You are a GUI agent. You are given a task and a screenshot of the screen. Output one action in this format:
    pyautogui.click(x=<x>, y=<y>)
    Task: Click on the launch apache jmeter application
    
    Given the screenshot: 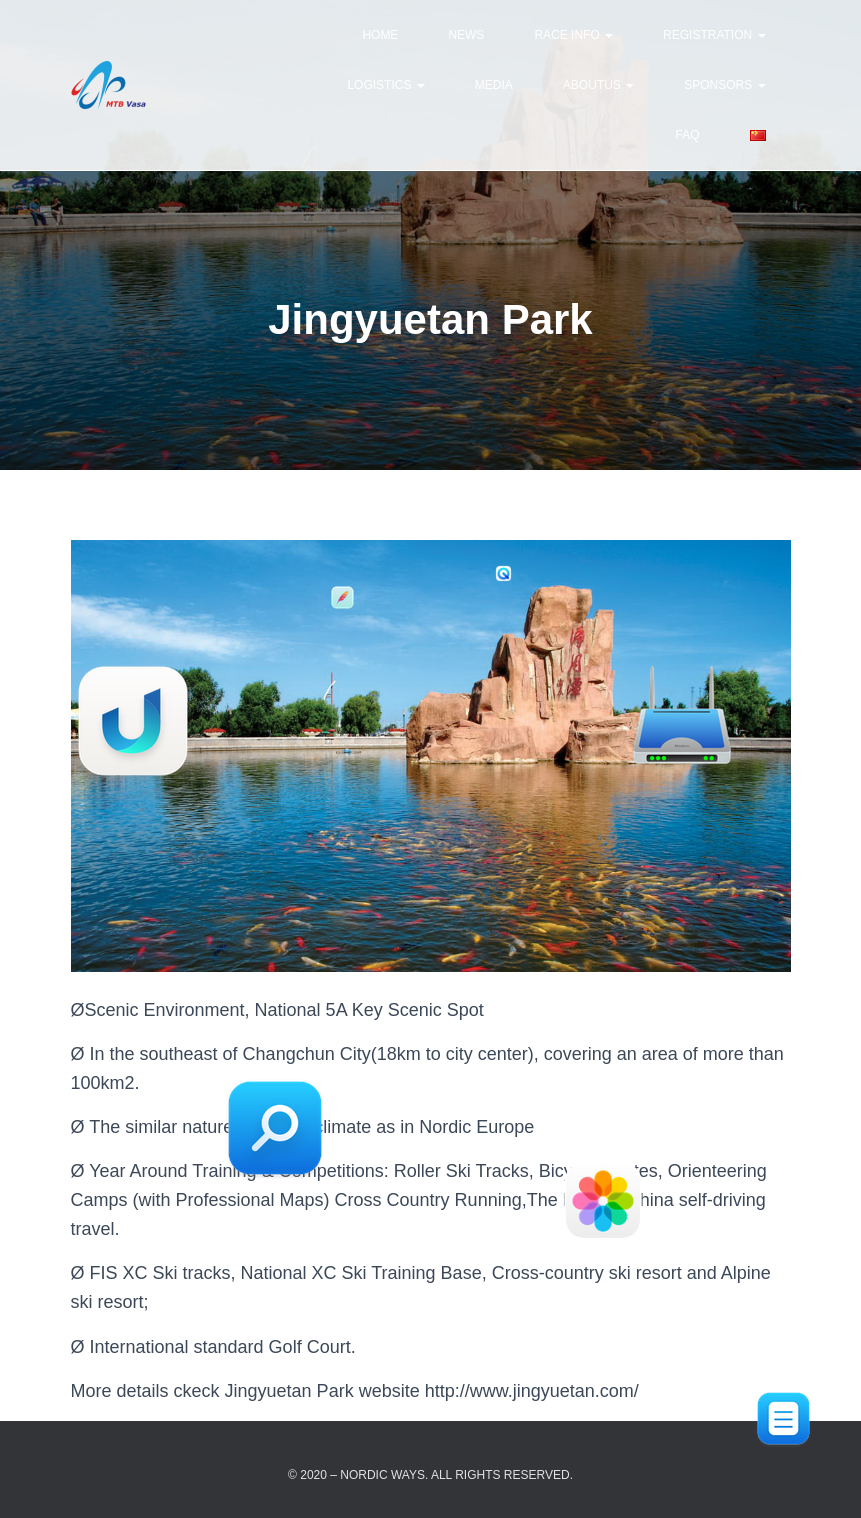 What is the action you would take?
    pyautogui.click(x=342, y=597)
    